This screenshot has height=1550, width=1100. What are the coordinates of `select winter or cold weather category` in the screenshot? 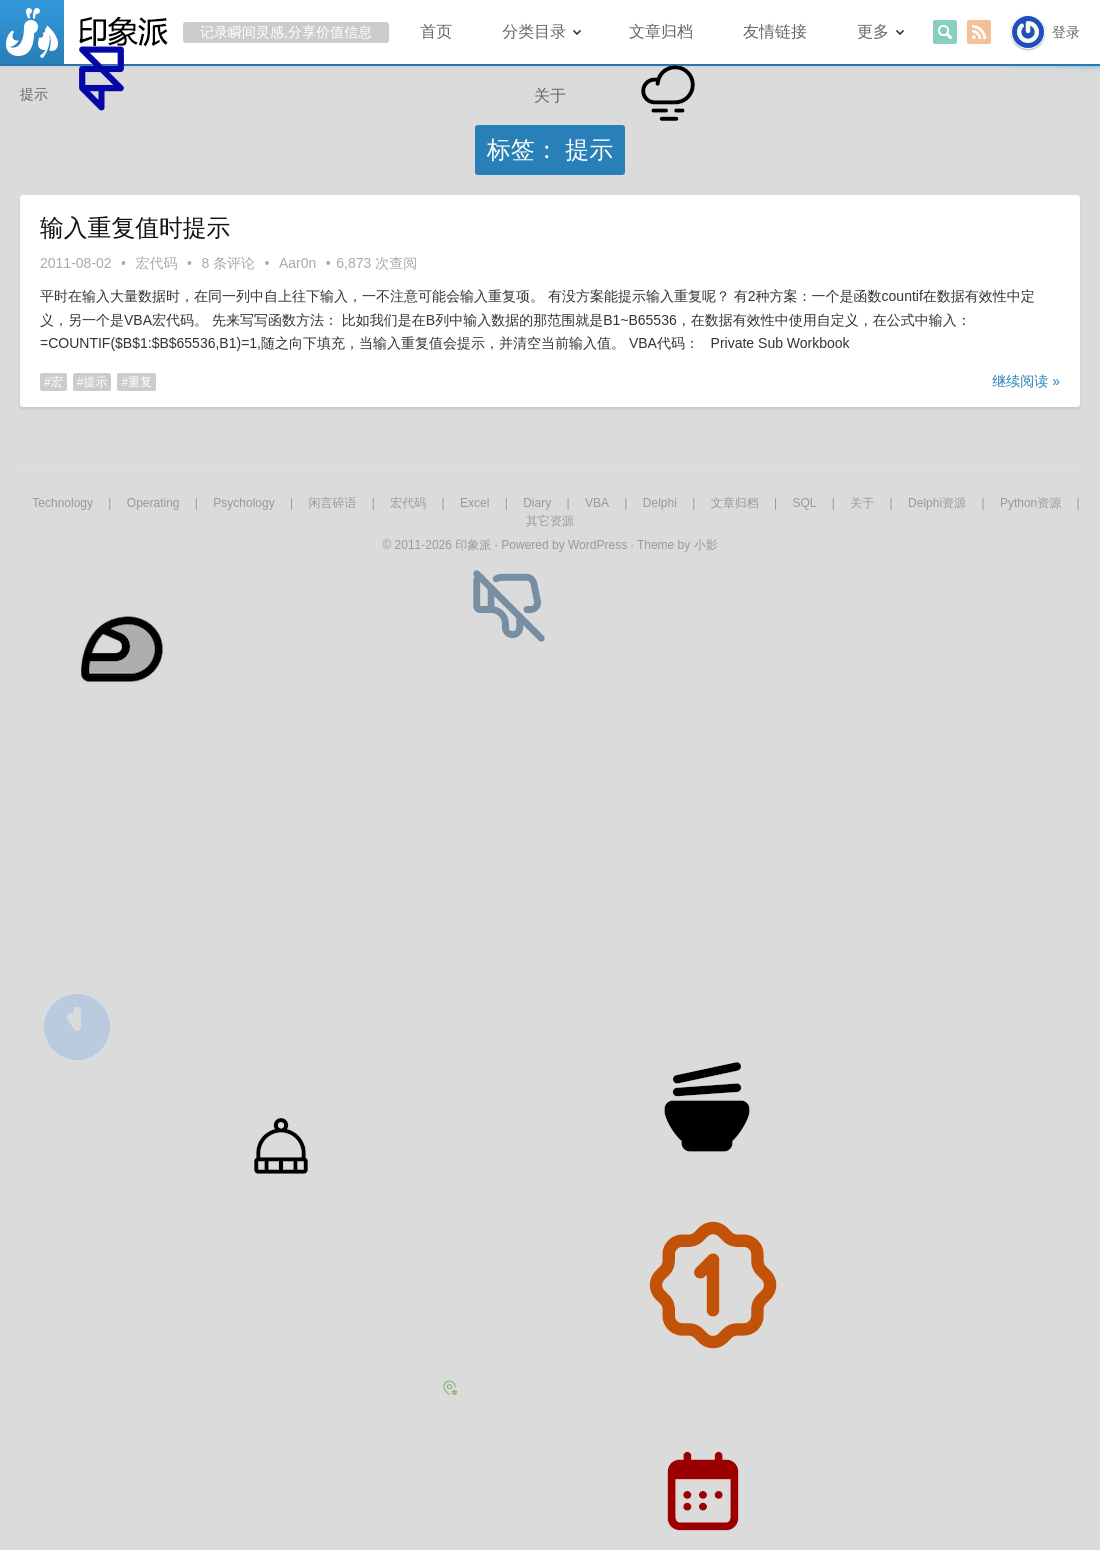 It's located at (281, 1149).